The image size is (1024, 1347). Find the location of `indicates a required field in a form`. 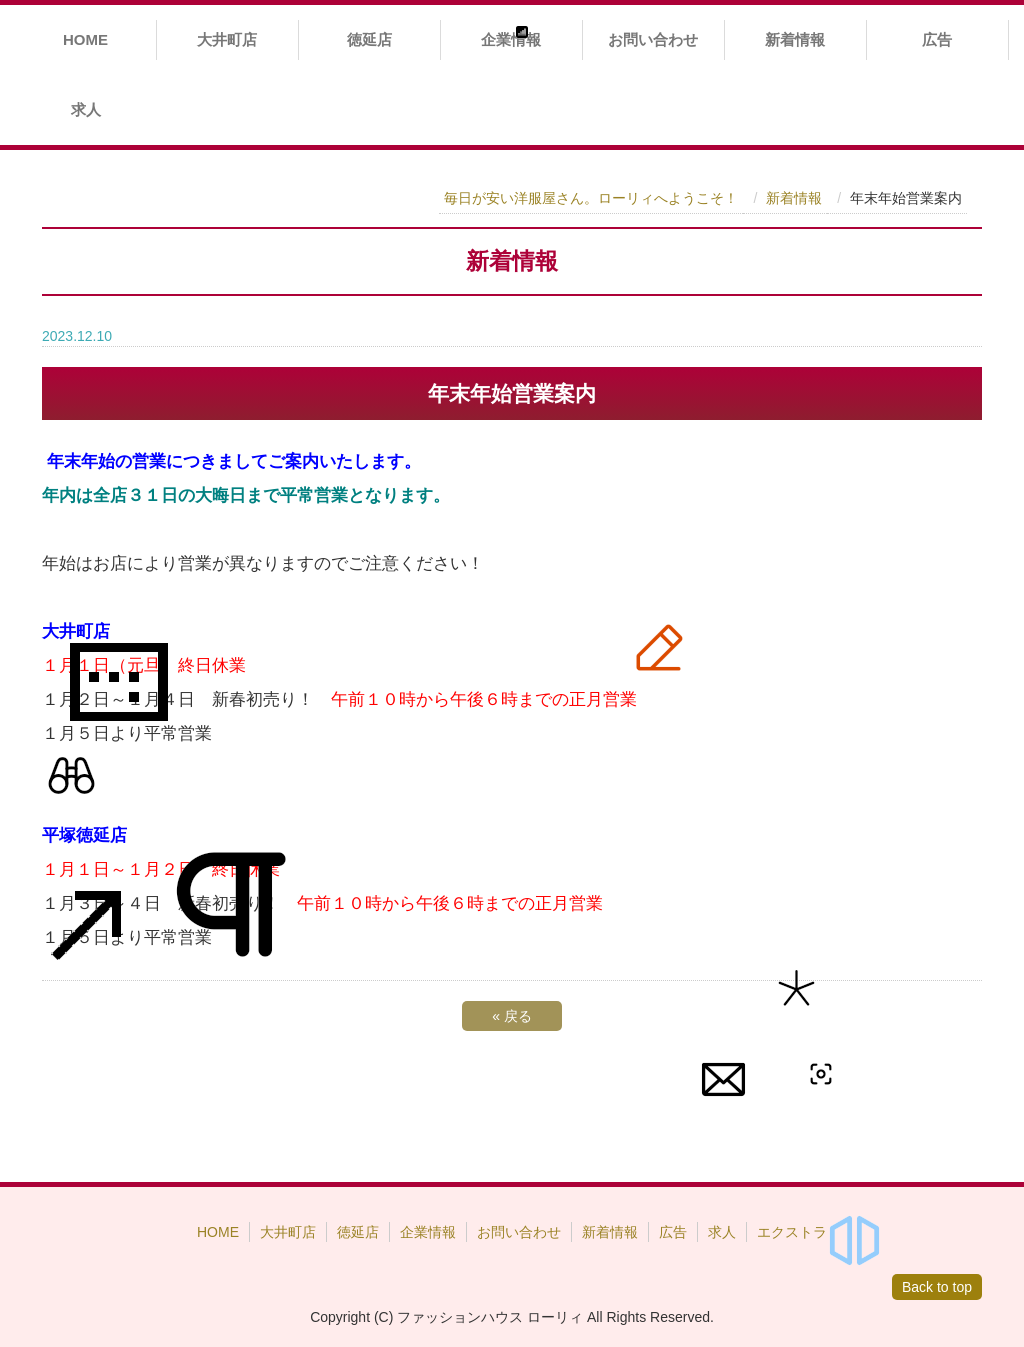

indicates a required field in a form is located at coordinates (796, 989).